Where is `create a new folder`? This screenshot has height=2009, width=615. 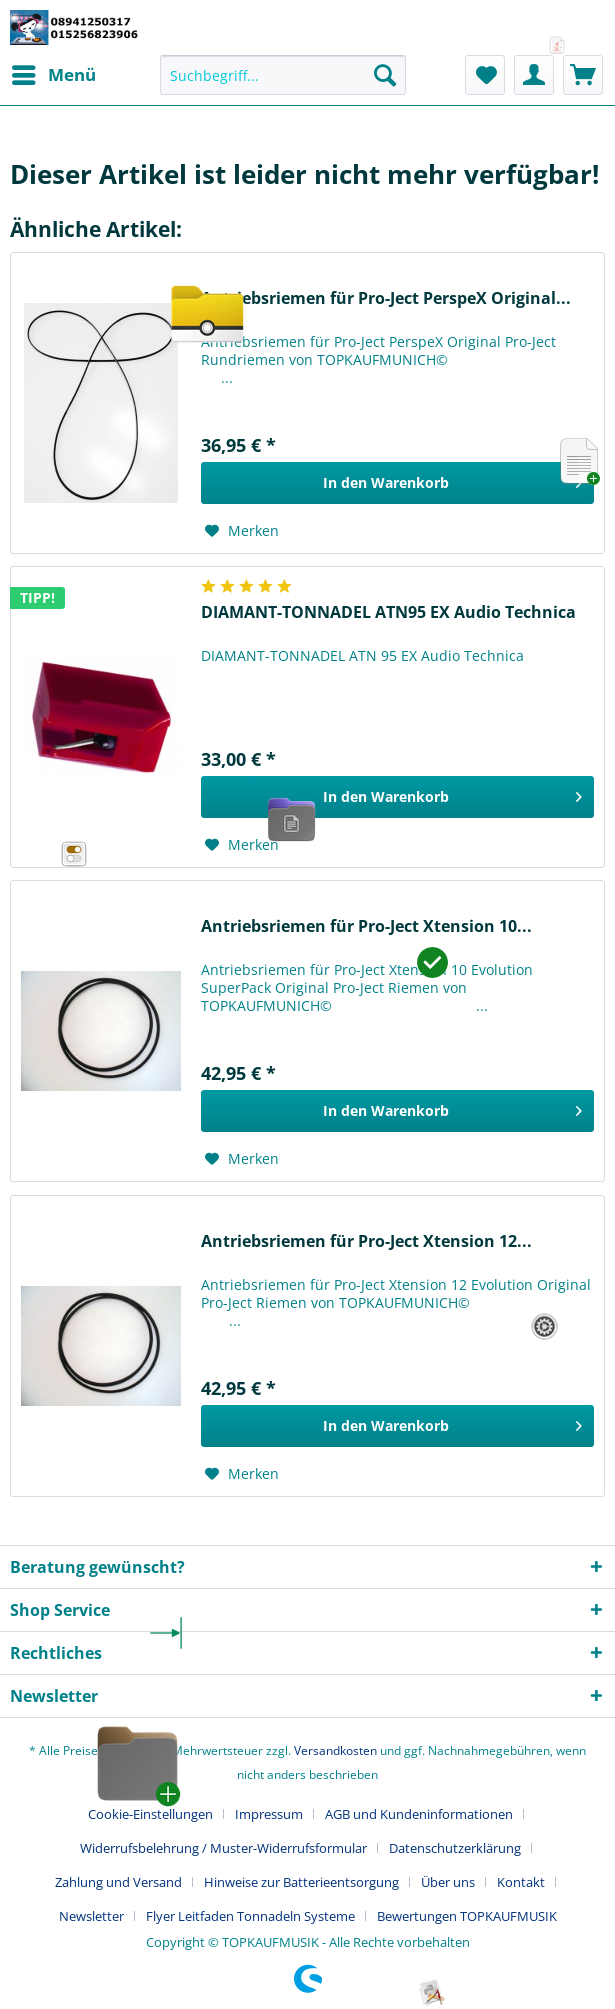 create a new folder is located at coordinates (137, 1763).